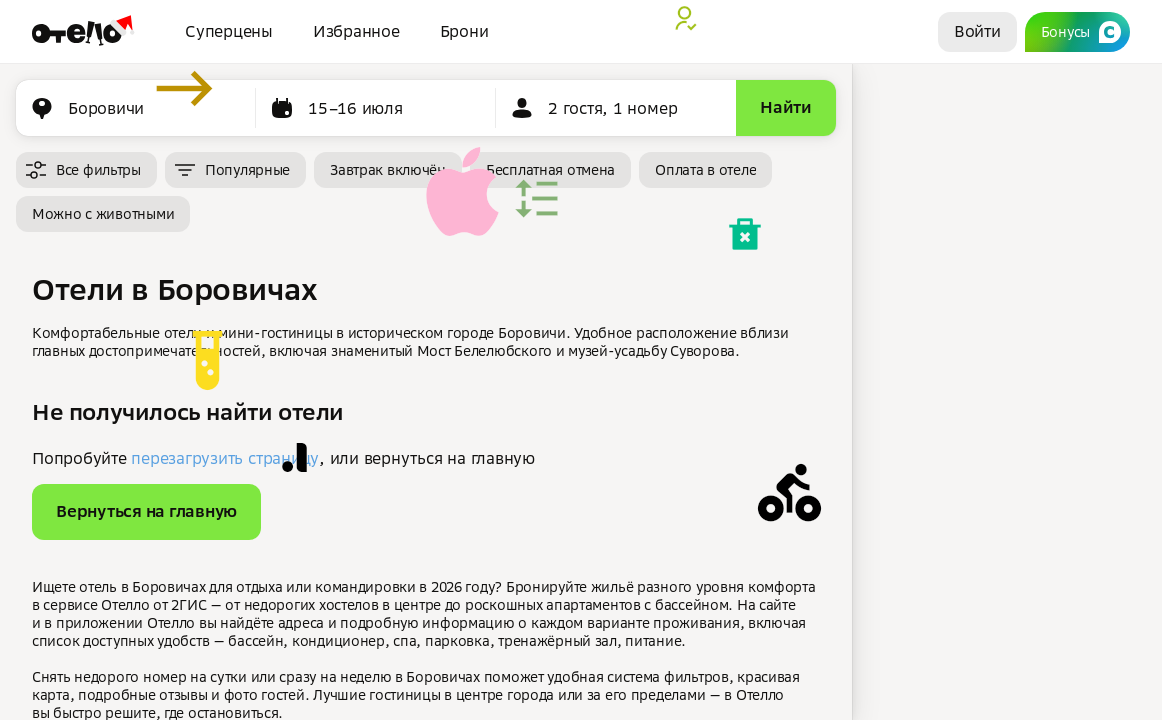  What do you see at coordinates (745, 234) in the screenshot?
I see `delete selected item` at bounding box center [745, 234].